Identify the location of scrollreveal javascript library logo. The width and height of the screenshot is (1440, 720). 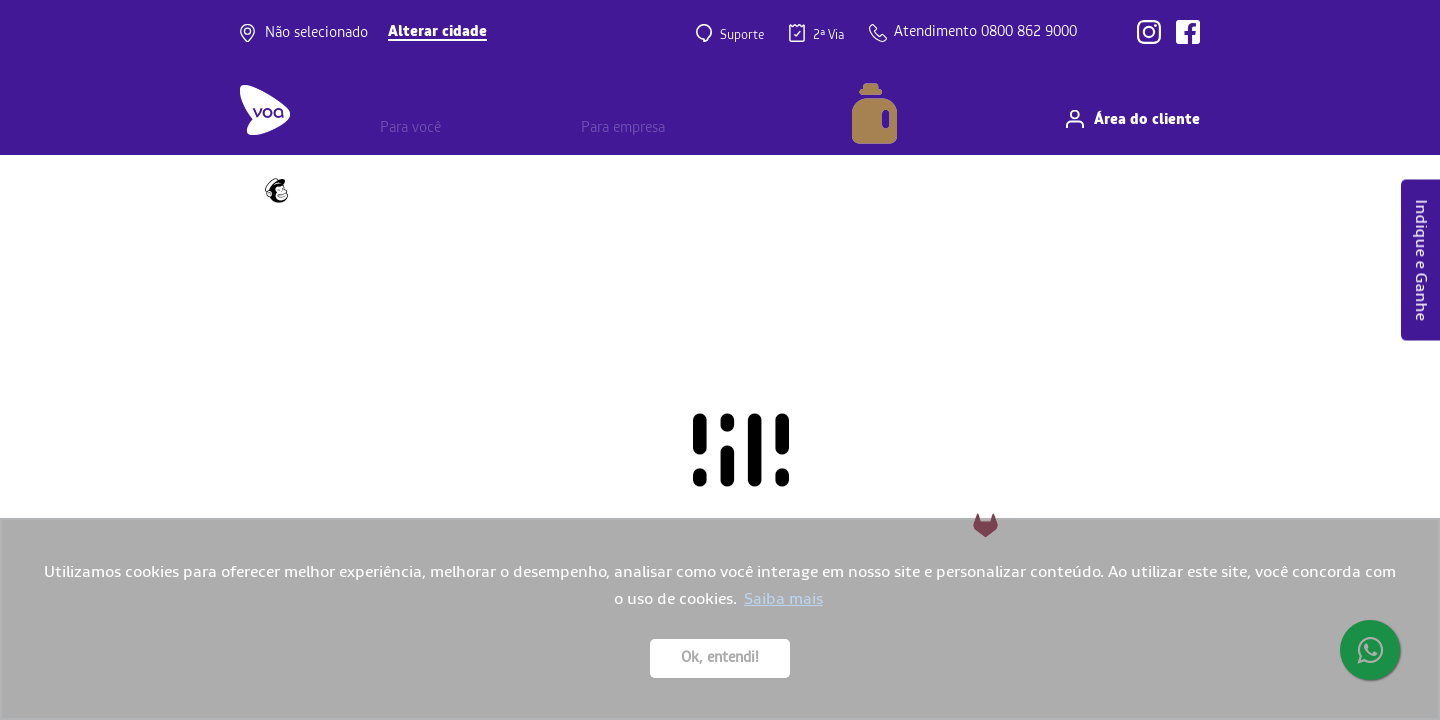
(741, 450).